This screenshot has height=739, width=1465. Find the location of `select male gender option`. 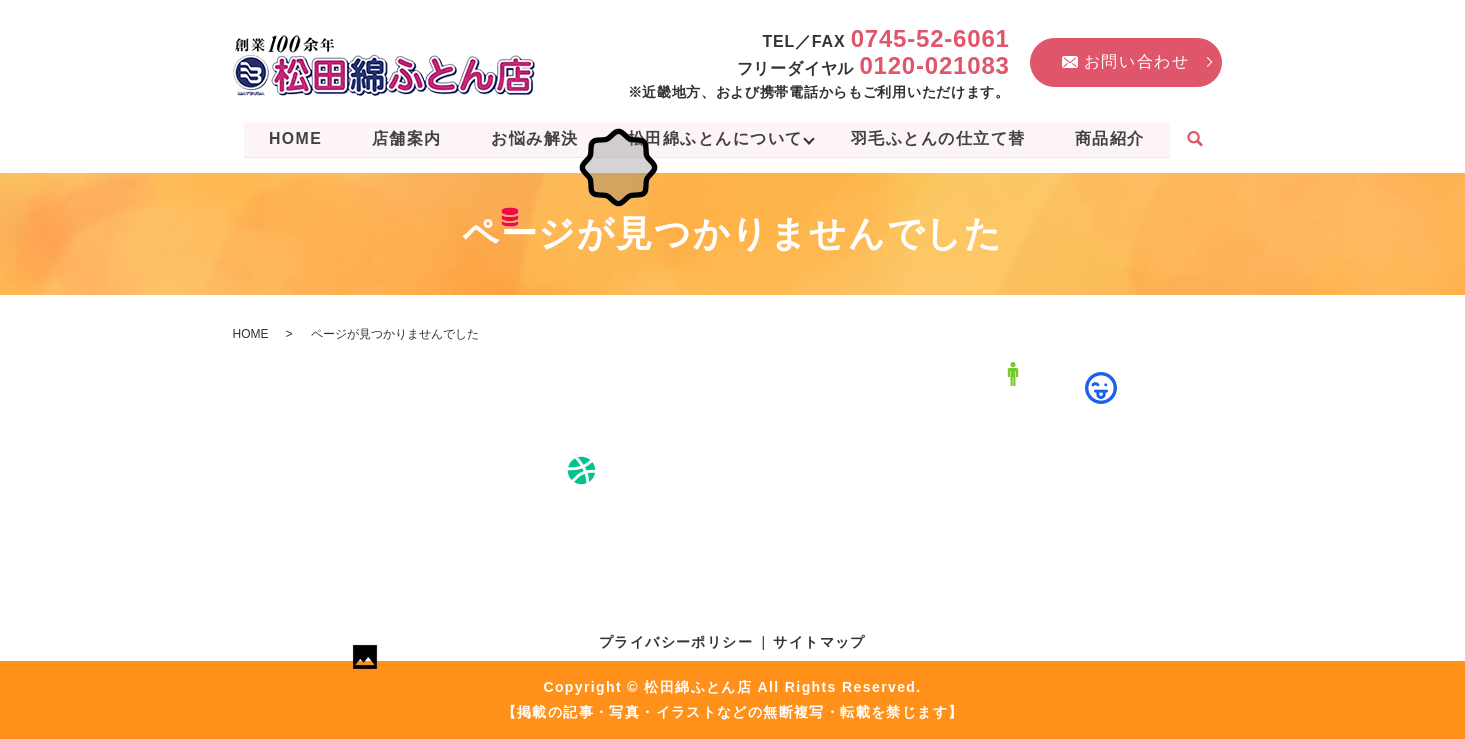

select male gender option is located at coordinates (1013, 374).